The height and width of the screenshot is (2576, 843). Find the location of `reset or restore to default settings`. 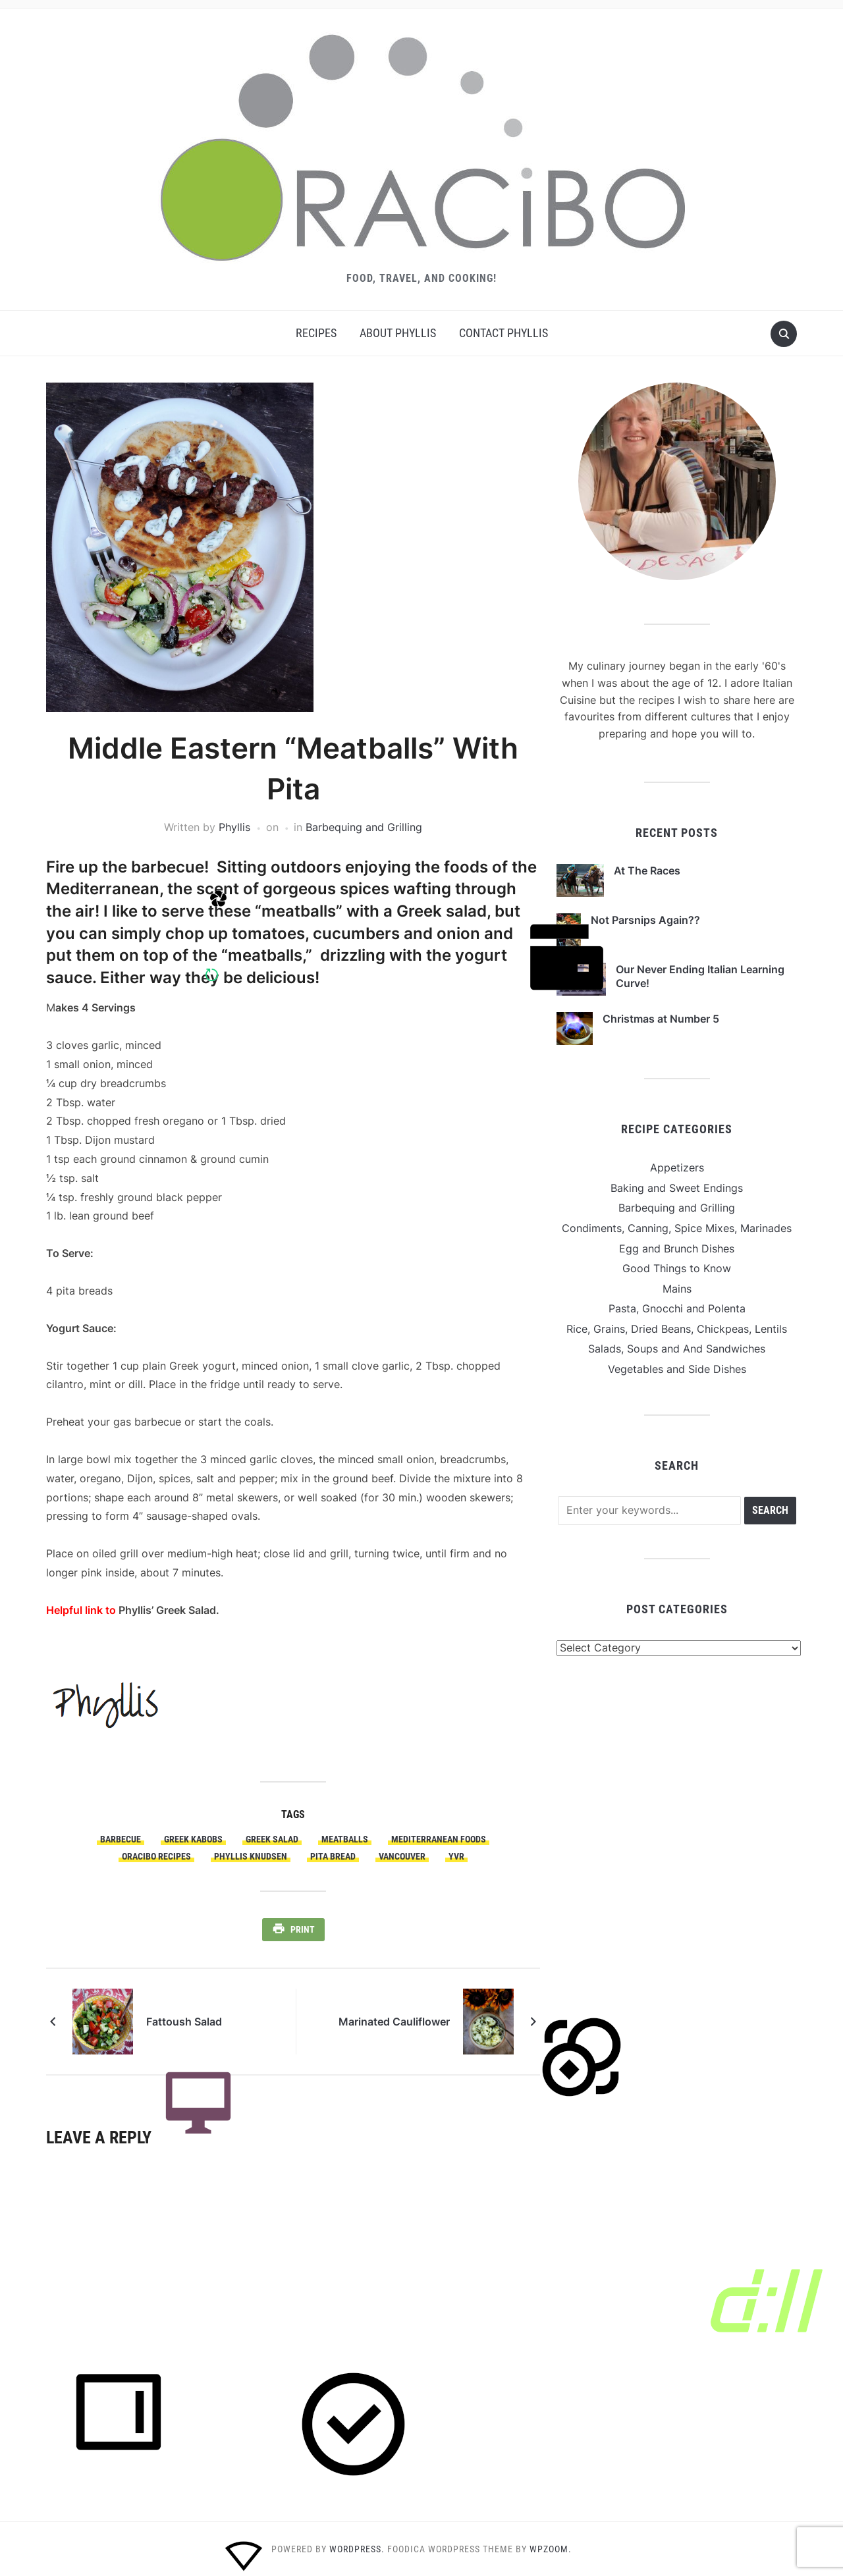

reset or restore to default settings is located at coordinates (211, 975).